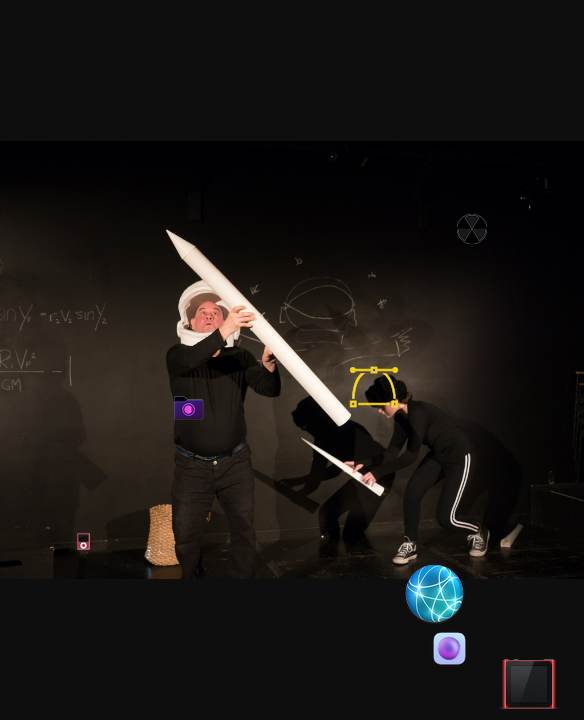 The height and width of the screenshot is (720, 584). Describe the element at coordinates (472, 229) in the screenshot. I see `access the burn folder to prepare files for disc burning` at that location.